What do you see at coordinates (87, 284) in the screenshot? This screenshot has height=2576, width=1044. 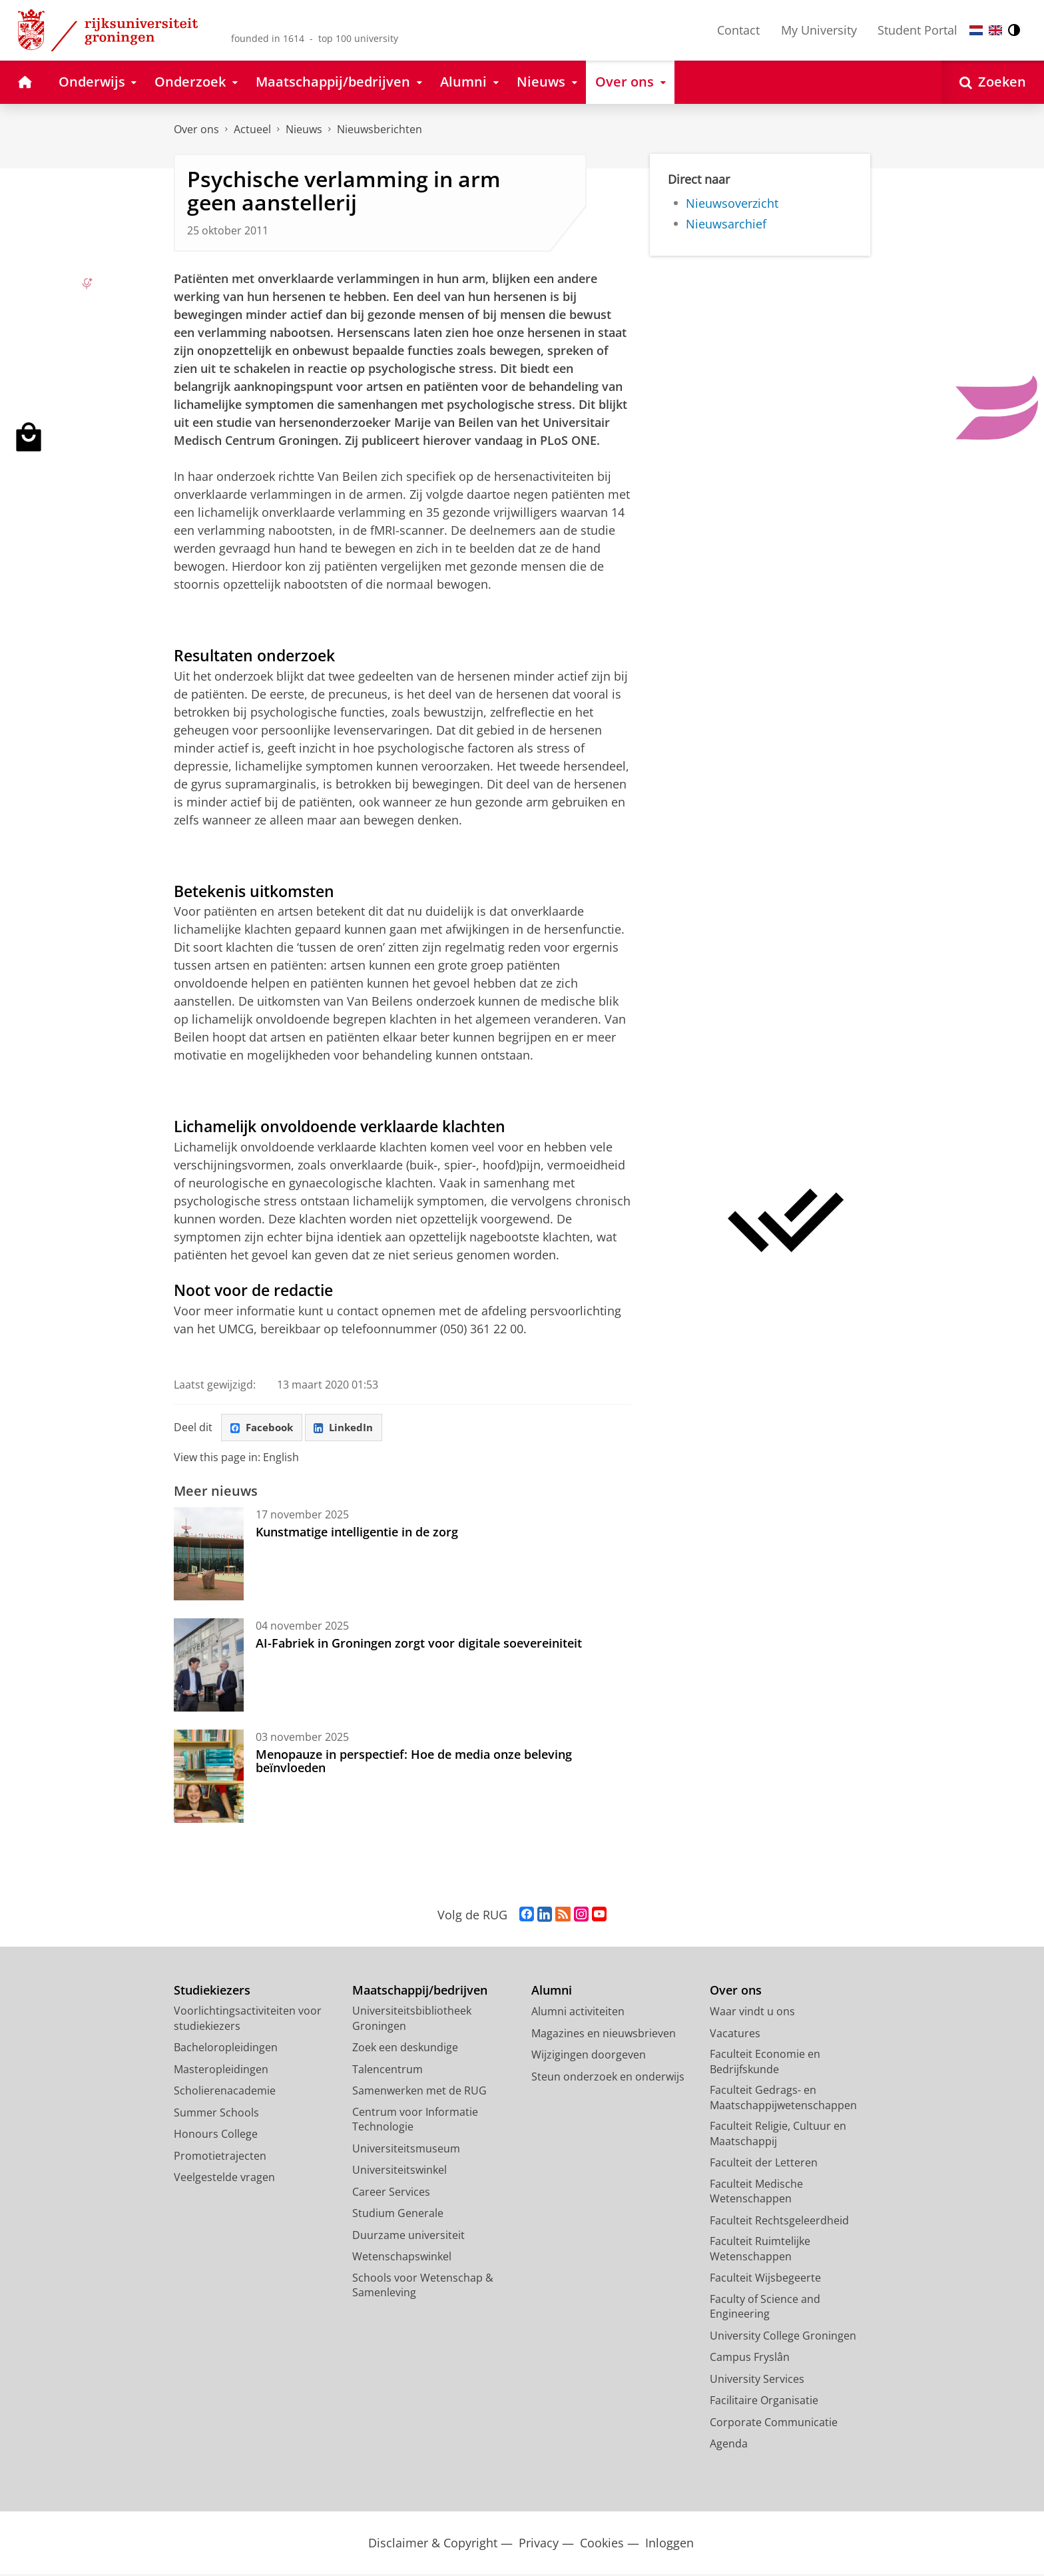 I see `activate AI-powered voice input` at bounding box center [87, 284].